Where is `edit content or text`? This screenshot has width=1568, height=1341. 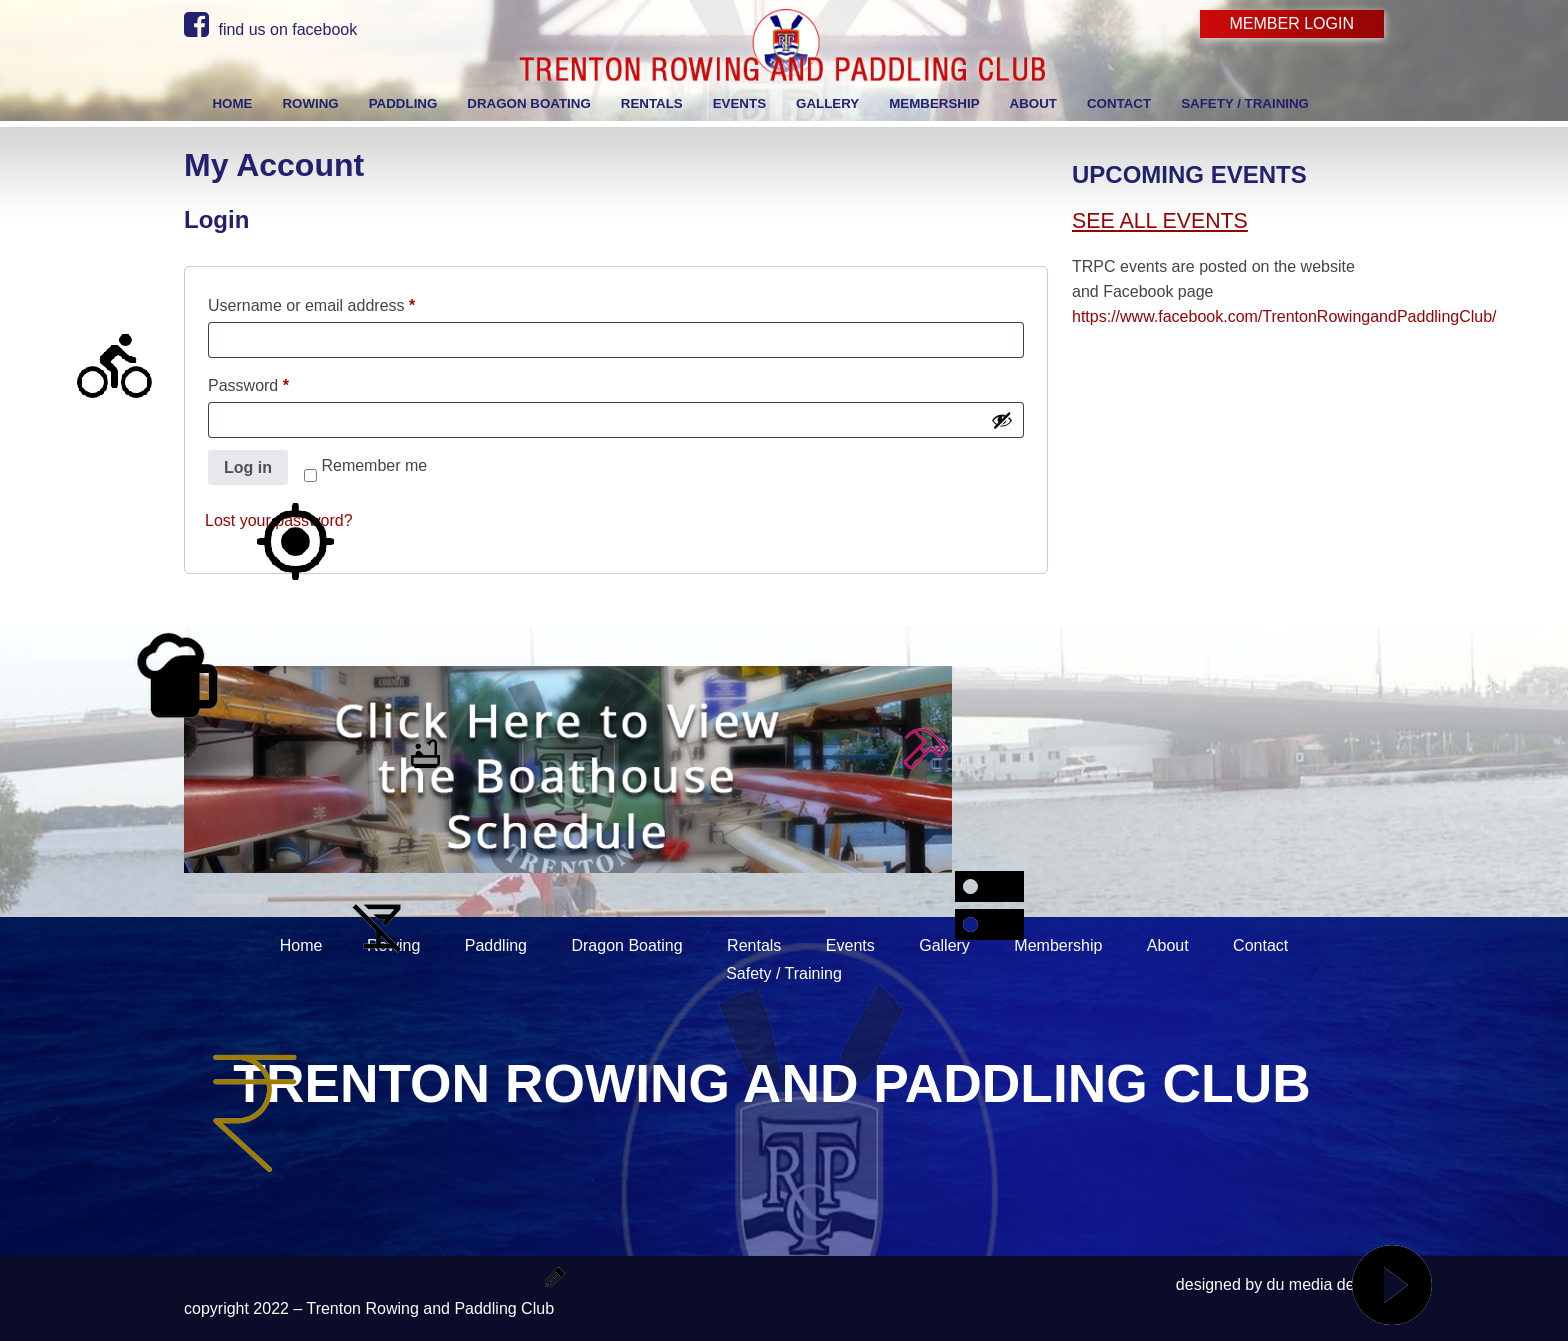 edit content or text is located at coordinates (554, 1277).